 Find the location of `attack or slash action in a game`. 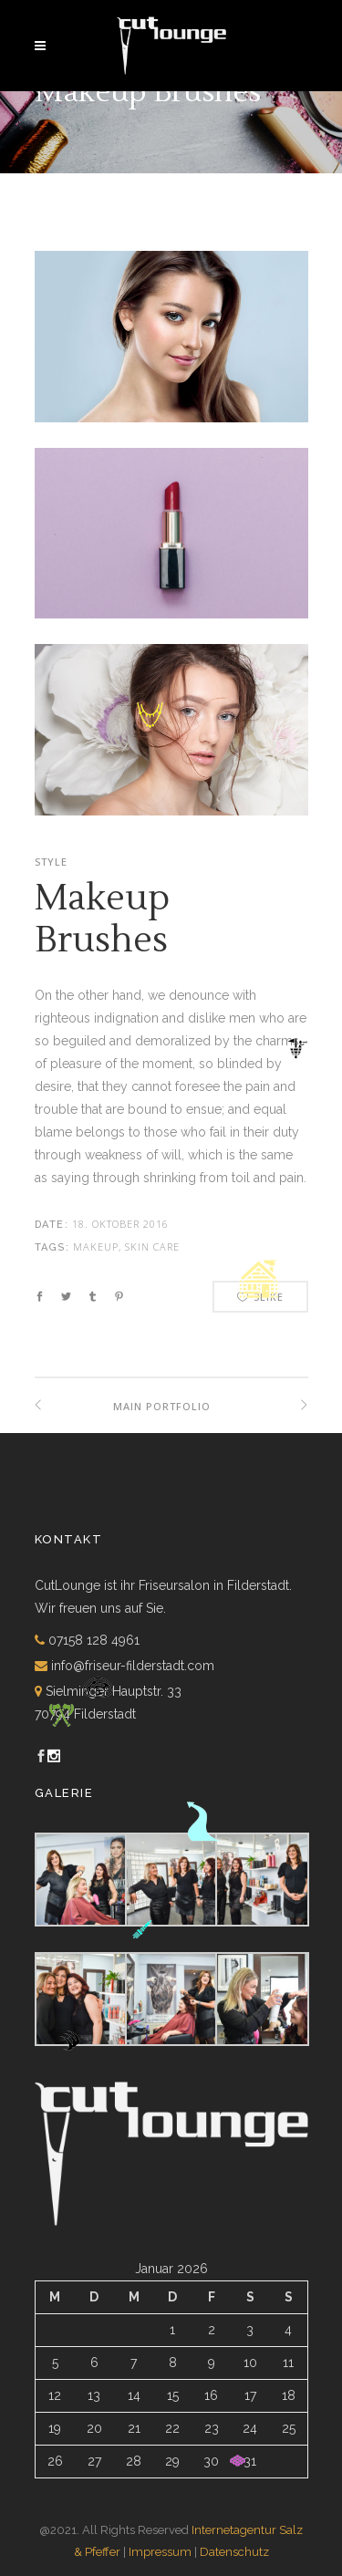

attack or slash action in a game is located at coordinates (69, 2041).